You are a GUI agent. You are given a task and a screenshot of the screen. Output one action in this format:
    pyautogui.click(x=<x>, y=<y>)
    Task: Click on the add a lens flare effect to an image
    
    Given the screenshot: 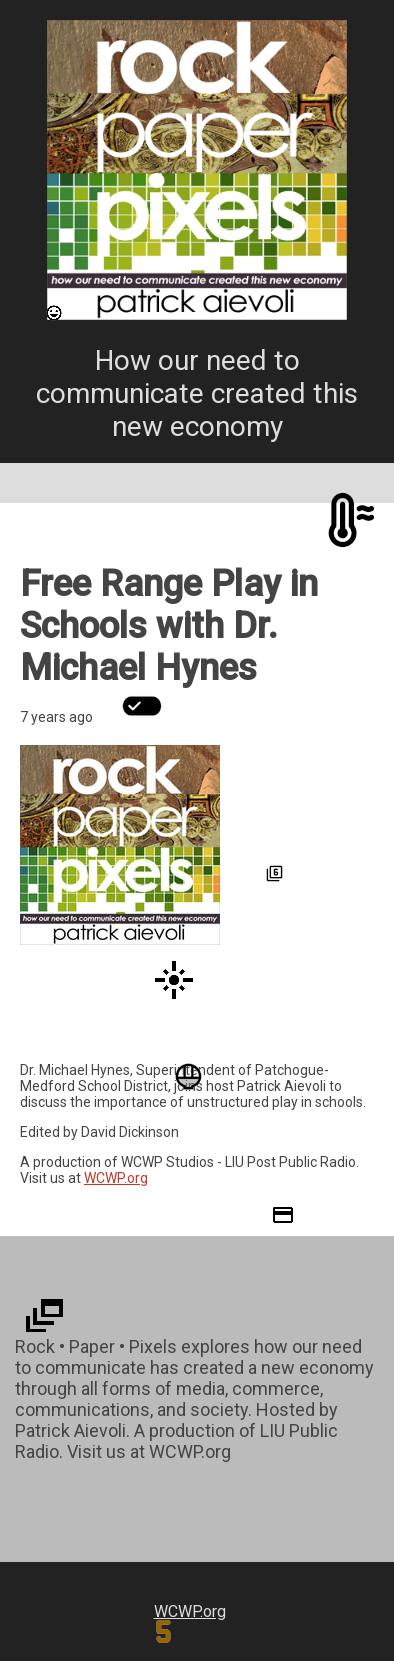 What is the action you would take?
    pyautogui.click(x=174, y=980)
    